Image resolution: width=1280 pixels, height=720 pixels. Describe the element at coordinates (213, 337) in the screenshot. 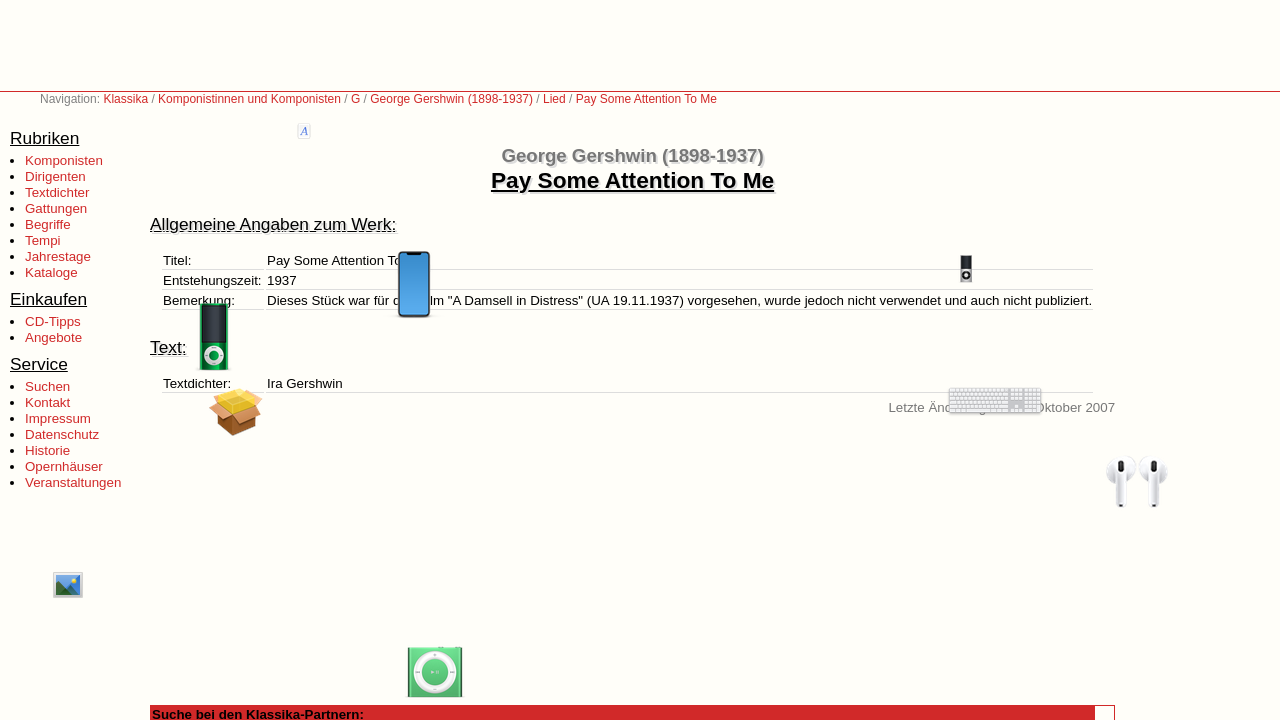

I see `iPod nano device in green` at that location.